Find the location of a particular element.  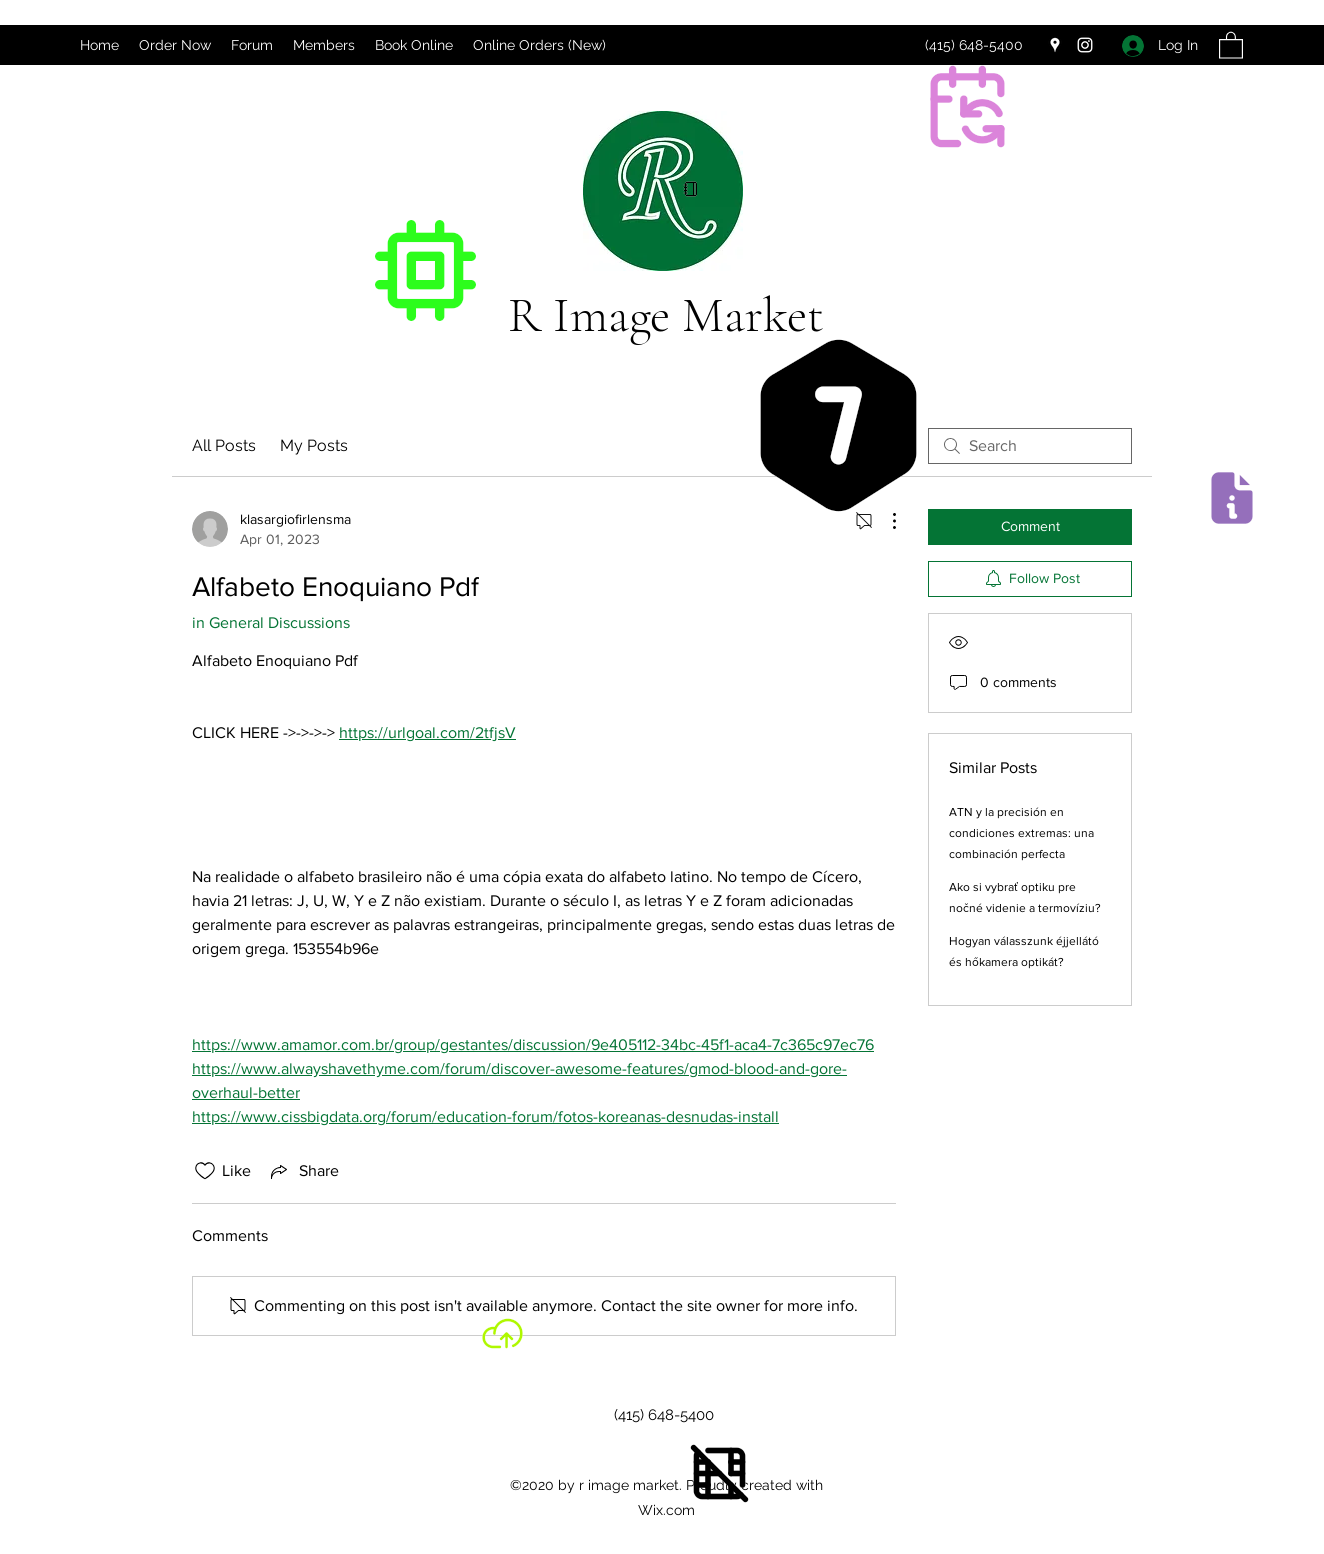

view system or hardware information is located at coordinates (425, 270).